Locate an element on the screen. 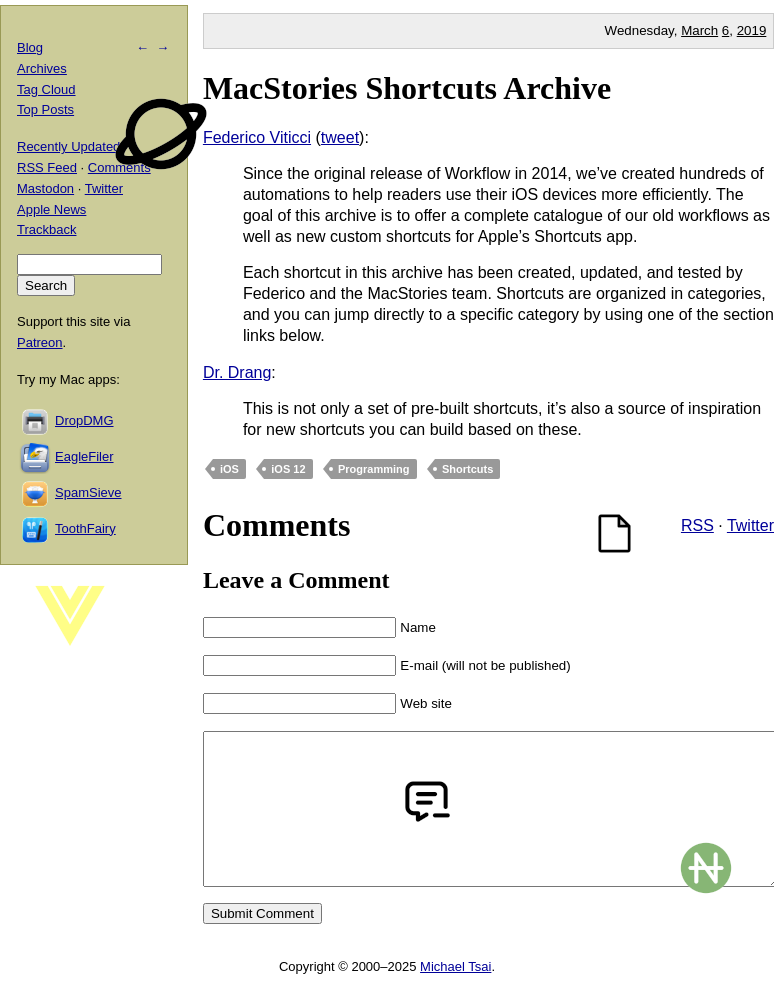 Image resolution: width=774 pixels, height=1008 pixels. explore global or worldwide content is located at coordinates (161, 134).